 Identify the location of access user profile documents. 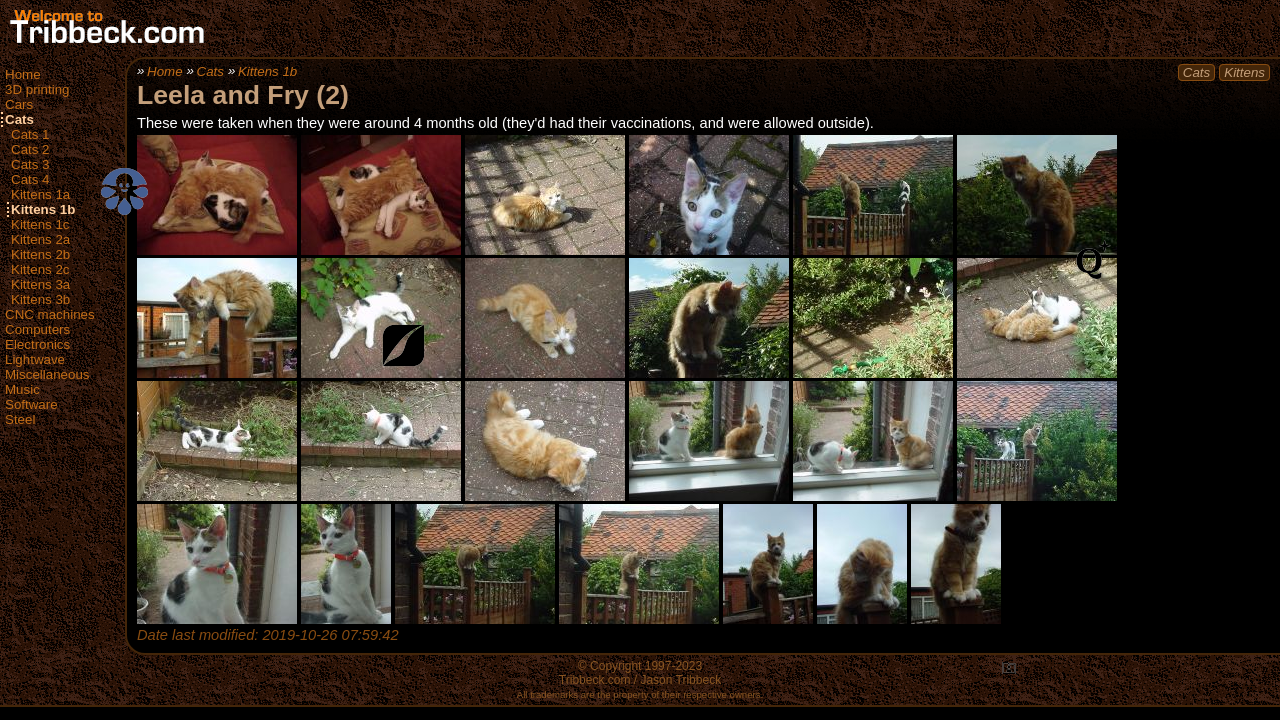
(1009, 668).